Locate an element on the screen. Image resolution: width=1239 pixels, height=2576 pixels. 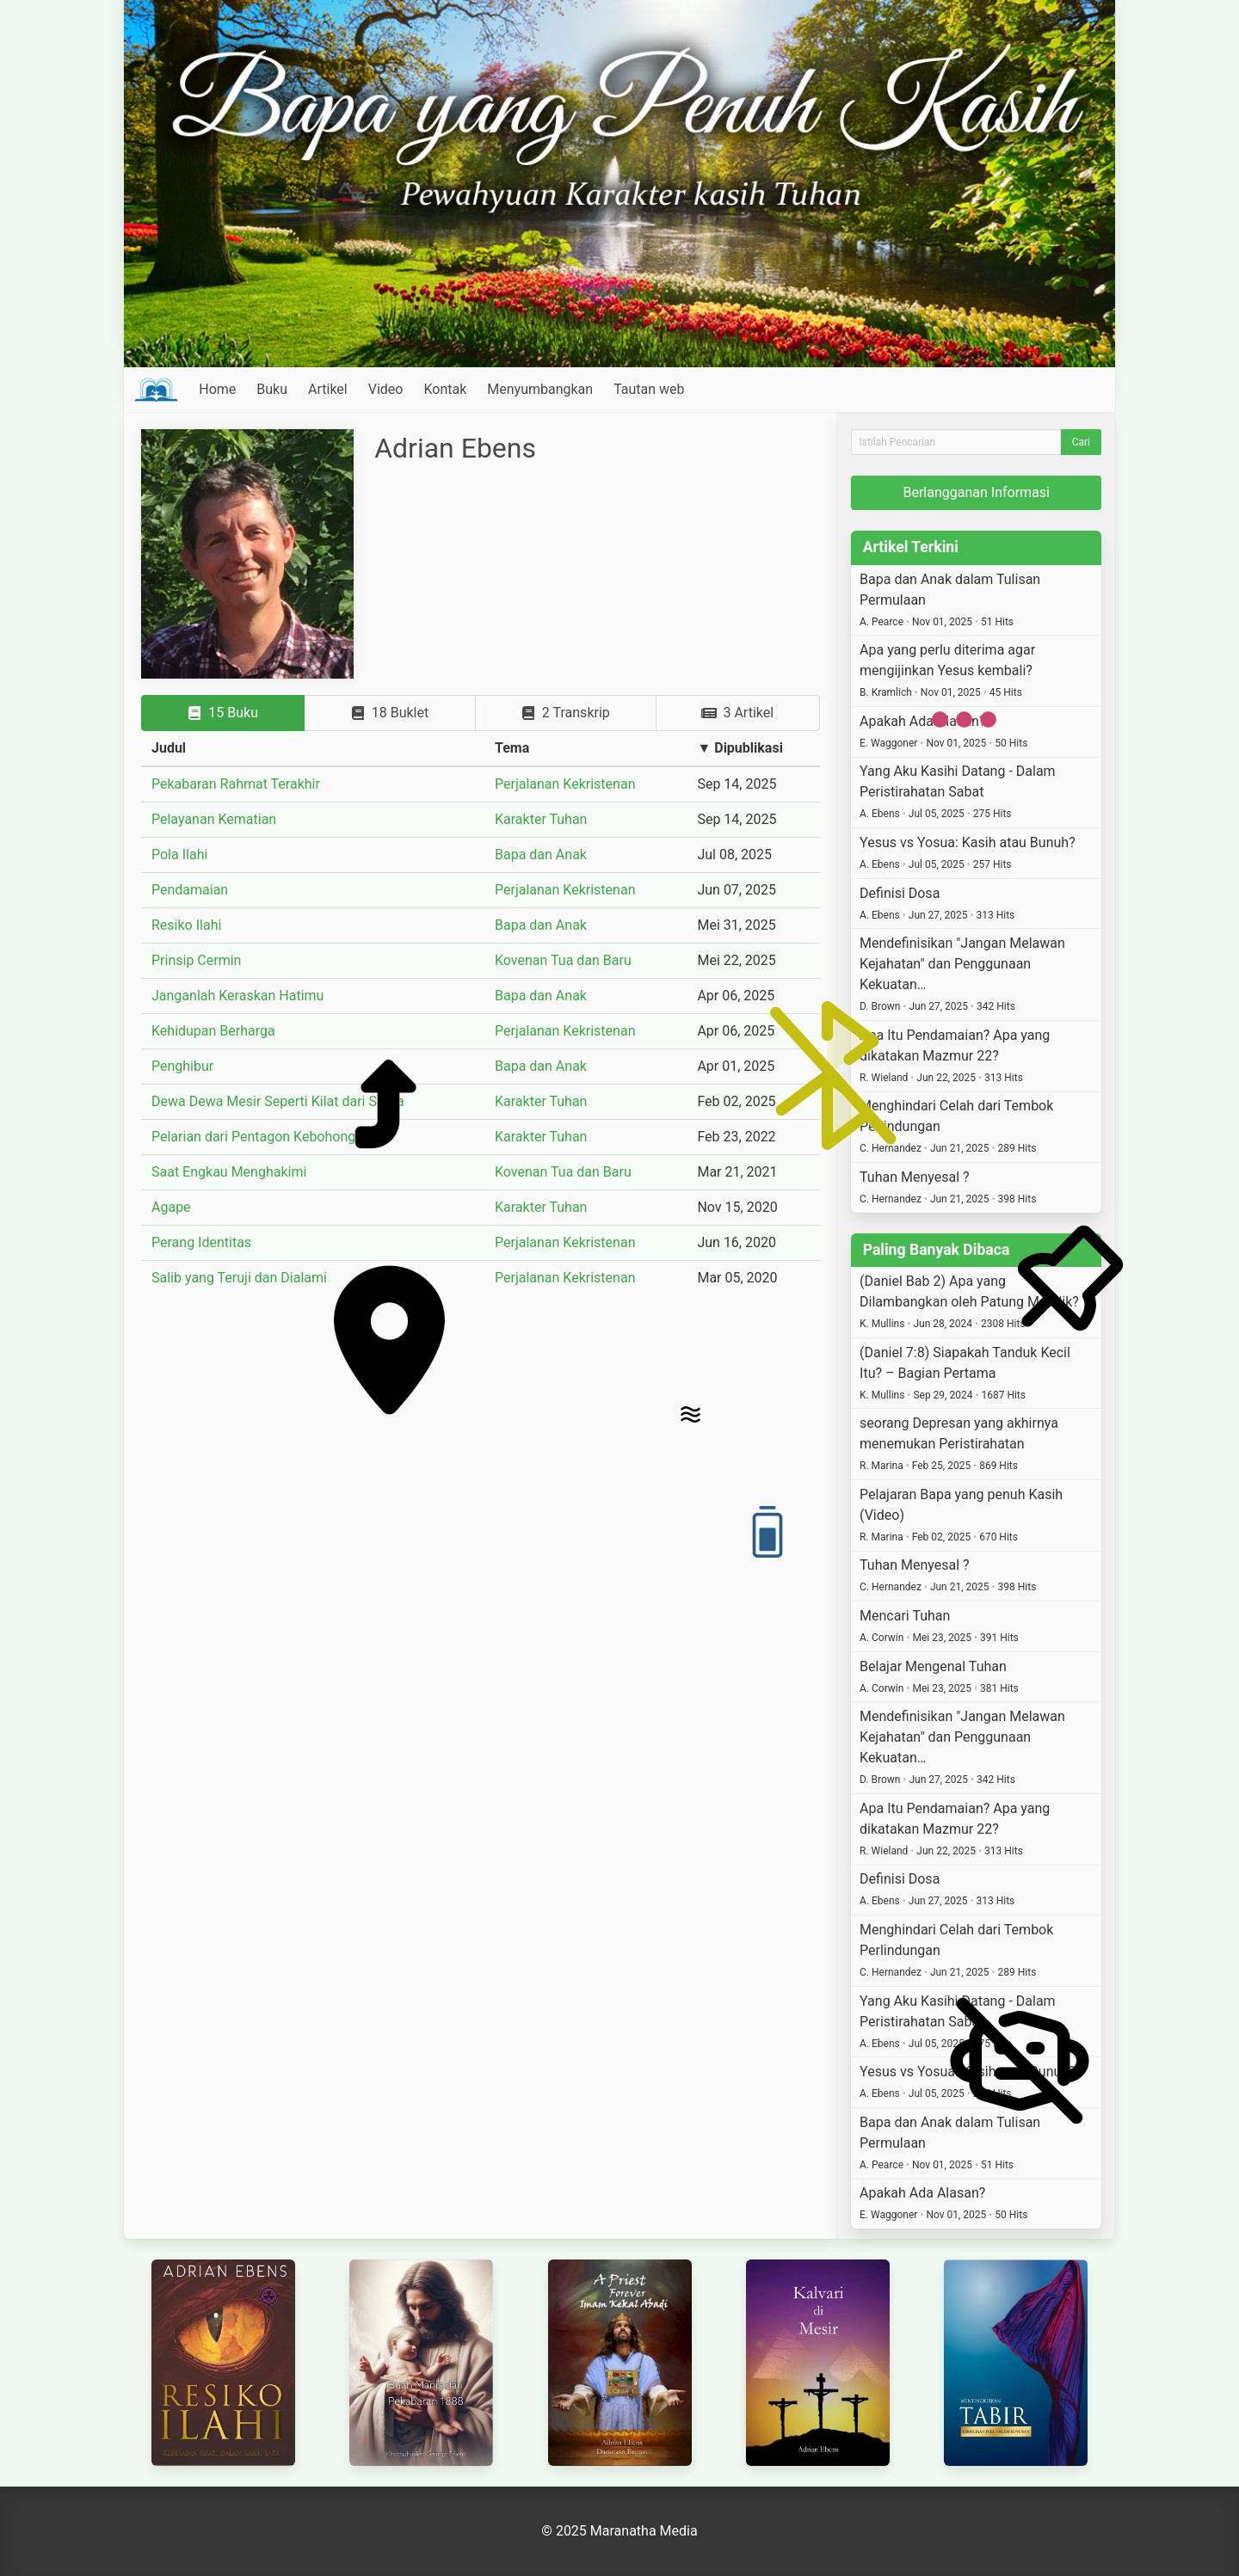
pin an item to keep it visible is located at coordinates (1066, 1282).